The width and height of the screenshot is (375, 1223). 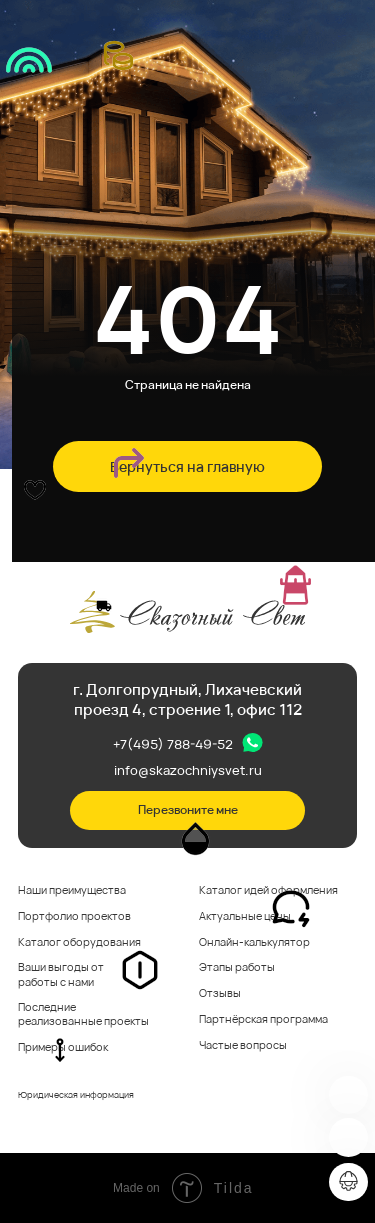 What do you see at coordinates (195, 838) in the screenshot?
I see `adjust opacity or transparency settings` at bounding box center [195, 838].